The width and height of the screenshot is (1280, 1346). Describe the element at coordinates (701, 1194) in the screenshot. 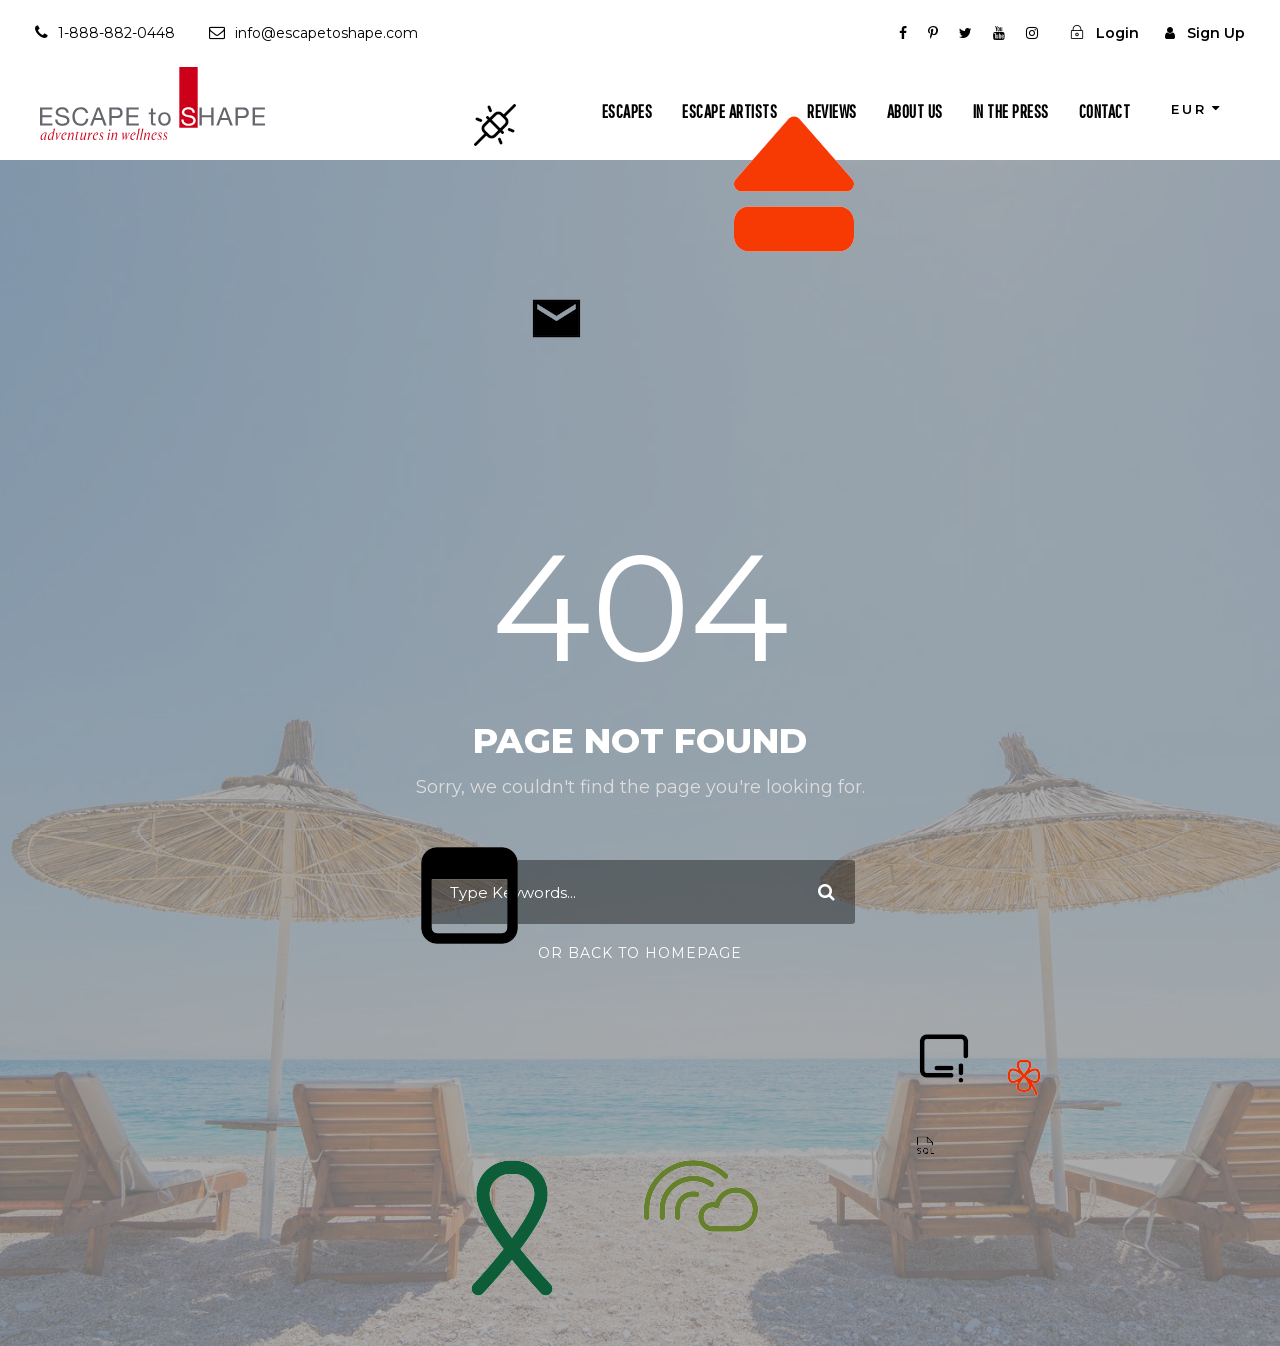

I see `view weather conditions` at that location.